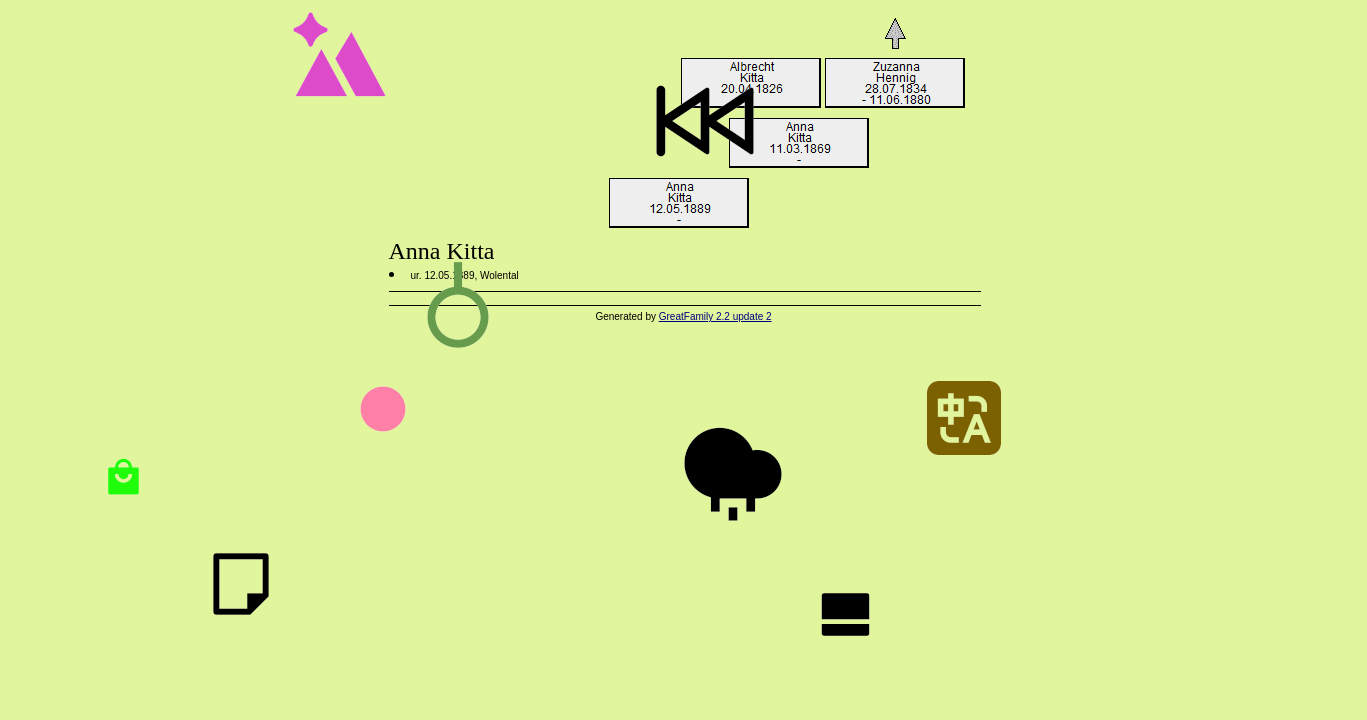  I want to click on skip to the beginning of the track, so click(705, 121).